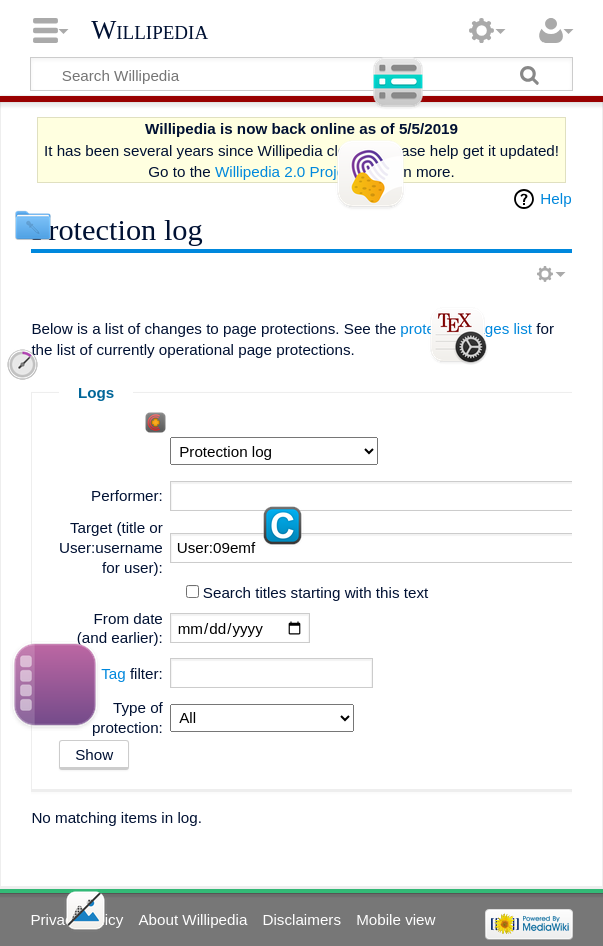 Image resolution: width=603 pixels, height=946 pixels. I want to click on open sysprof system profiler application, so click(22, 364).